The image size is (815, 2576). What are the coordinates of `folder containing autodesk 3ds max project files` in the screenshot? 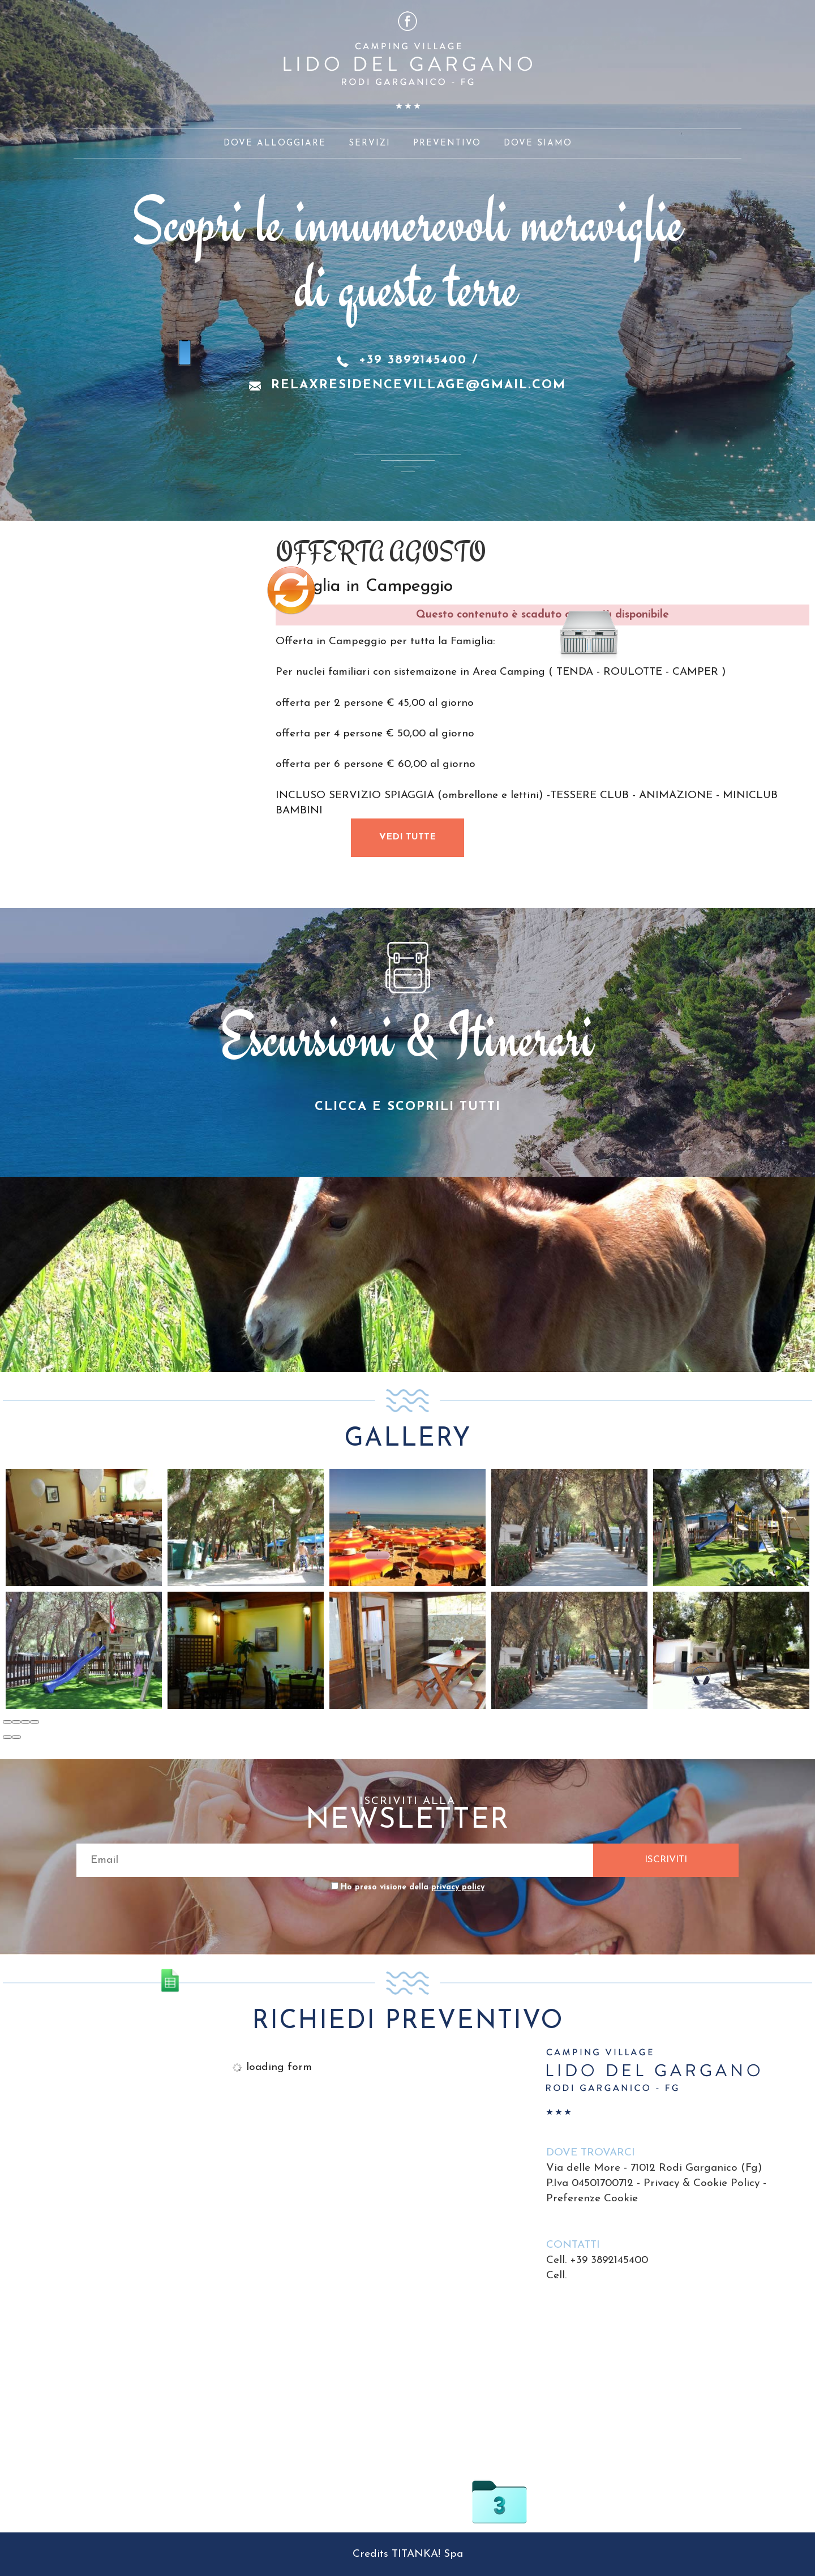 It's located at (499, 2504).